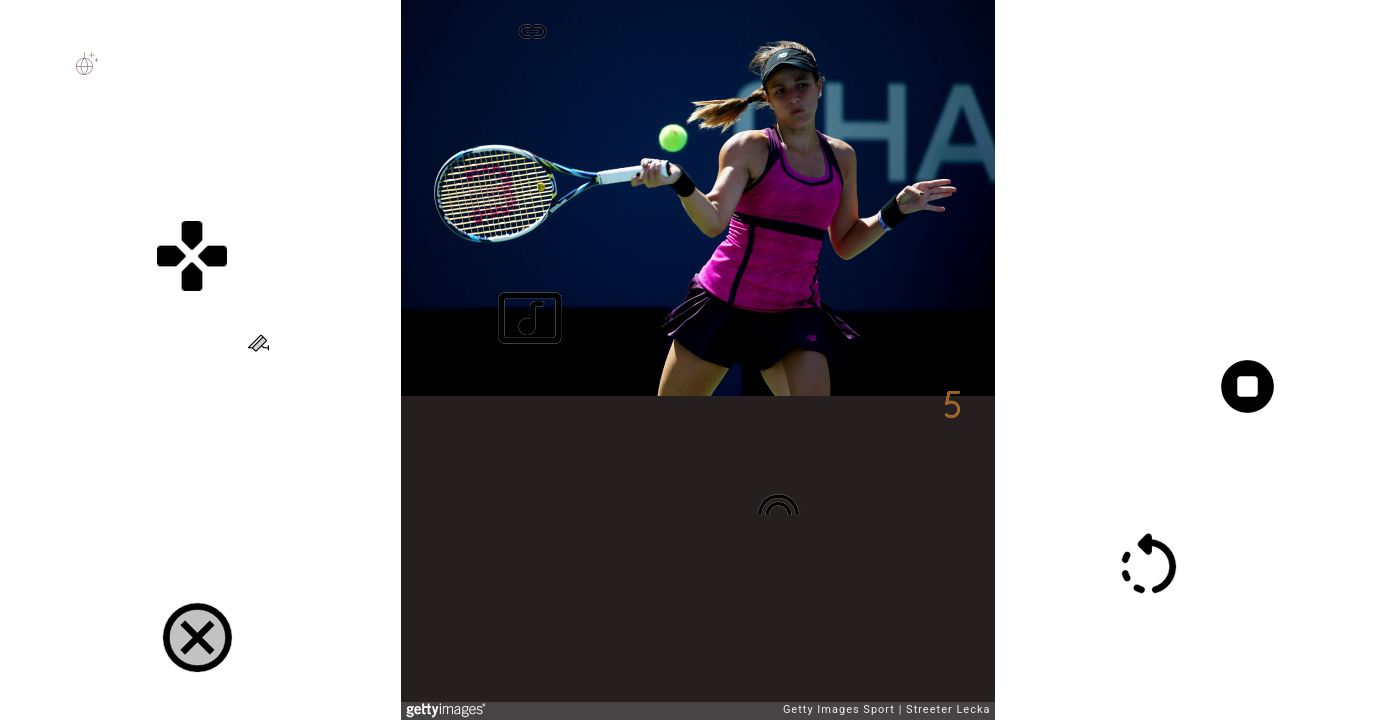 Image resolution: width=1395 pixels, height=720 pixels. What do you see at coordinates (952, 404) in the screenshot?
I see `indicates the number five in a list or sequence` at bounding box center [952, 404].